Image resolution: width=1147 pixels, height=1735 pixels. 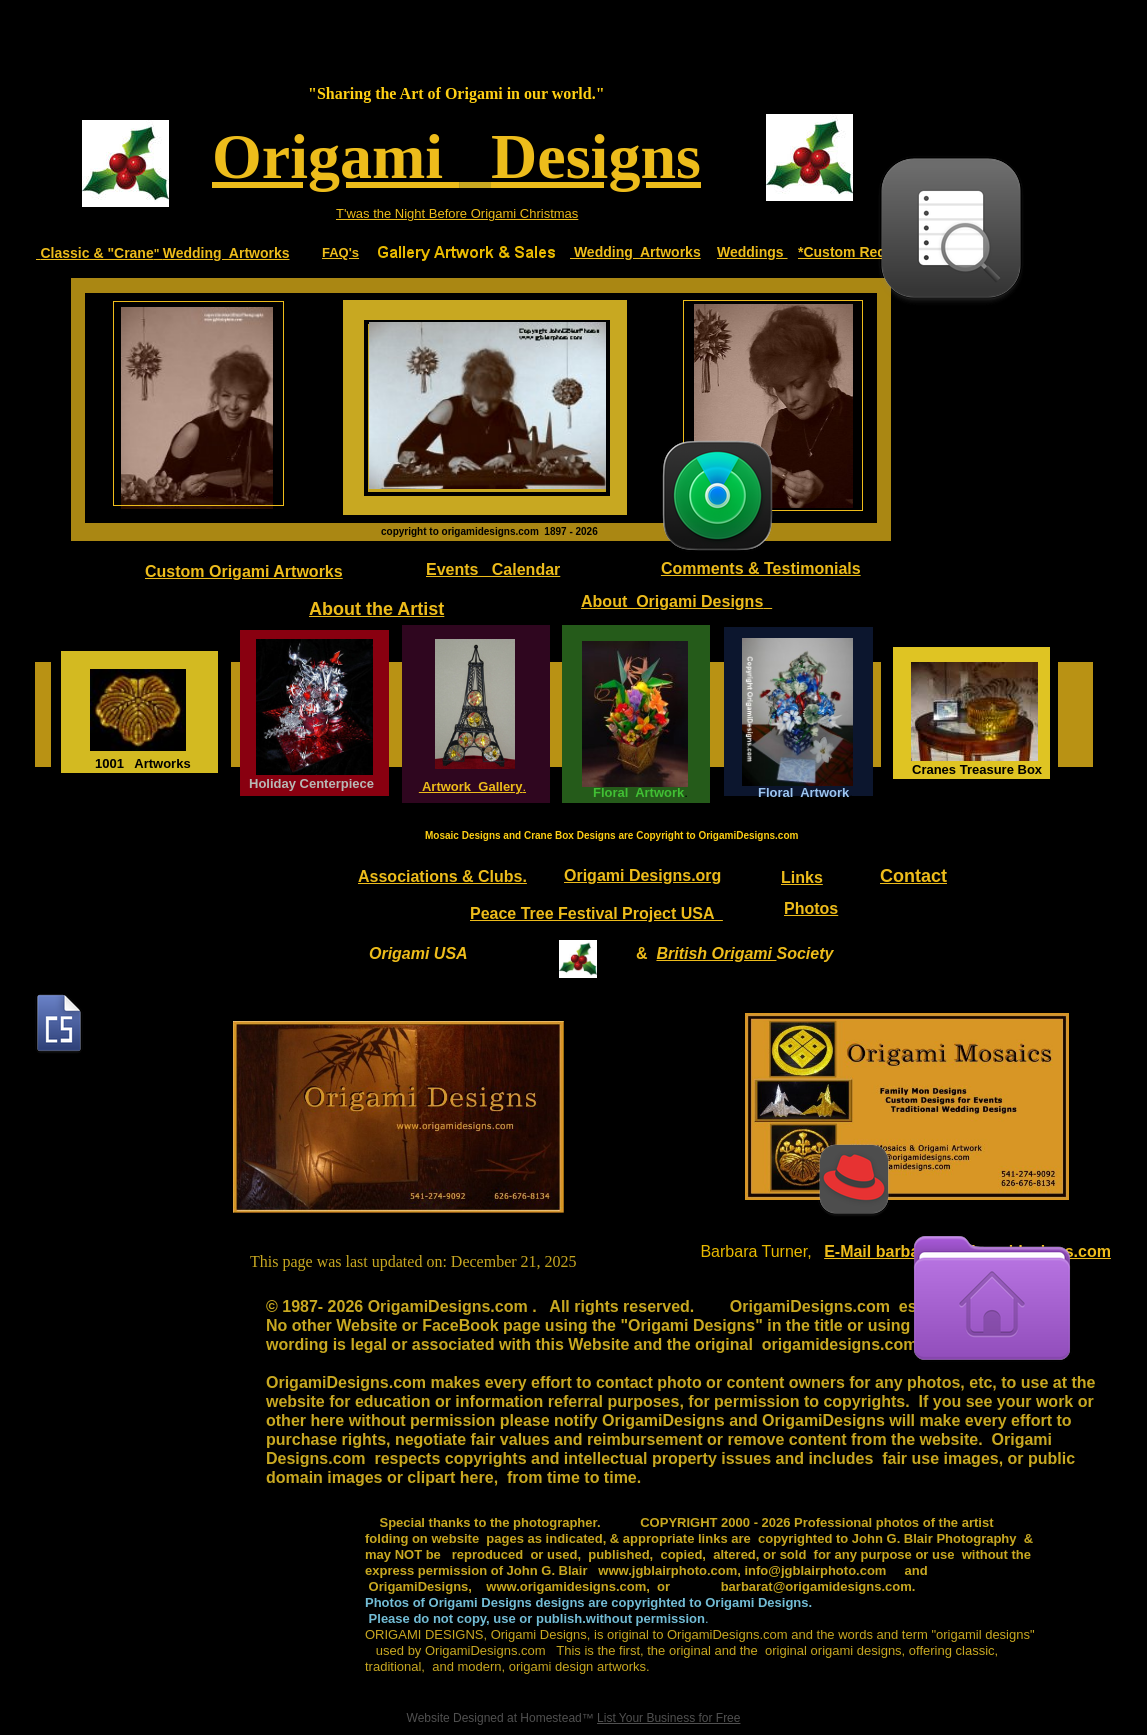 What do you see at coordinates (717, 495) in the screenshot?
I see `open find my app to locate devices` at bounding box center [717, 495].